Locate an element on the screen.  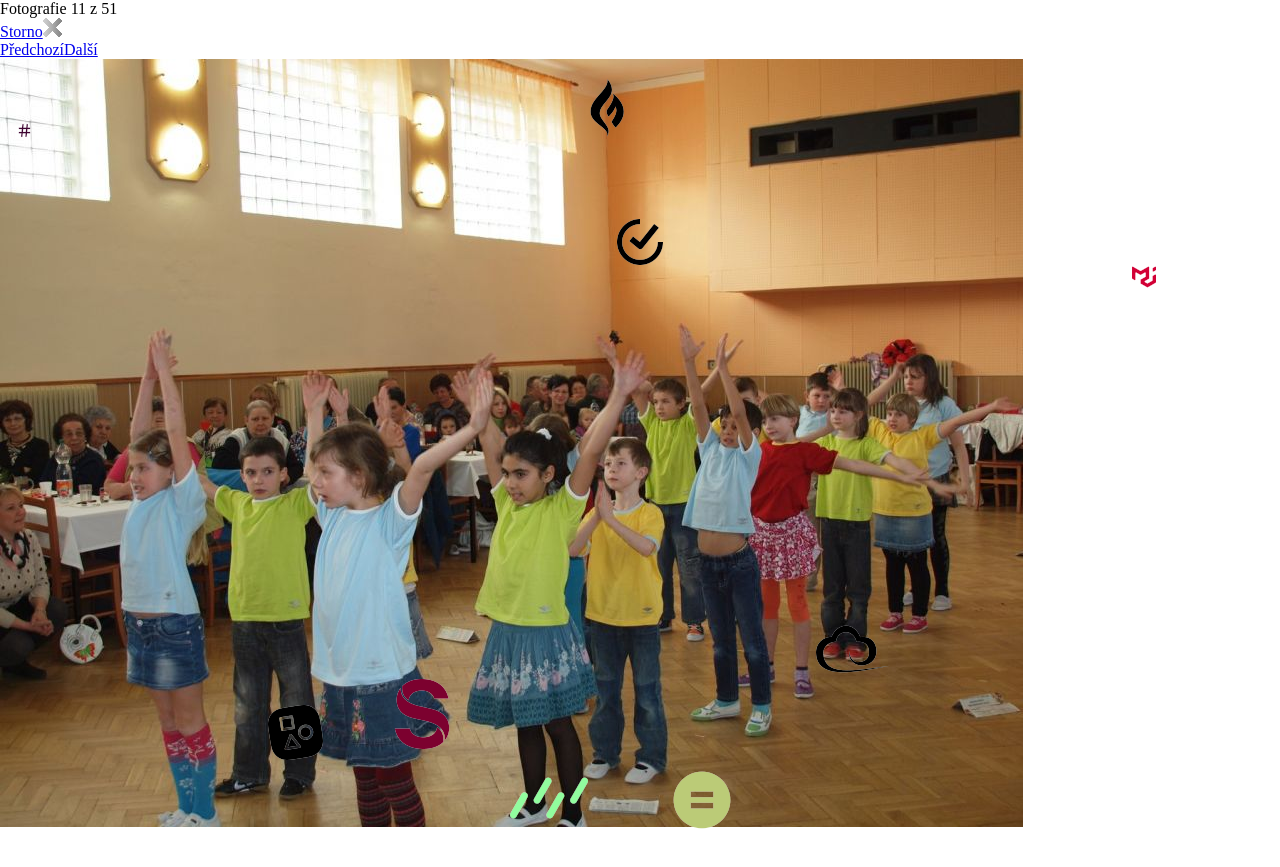
creative commons no derivatives license indicator is located at coordinates (702, 800).